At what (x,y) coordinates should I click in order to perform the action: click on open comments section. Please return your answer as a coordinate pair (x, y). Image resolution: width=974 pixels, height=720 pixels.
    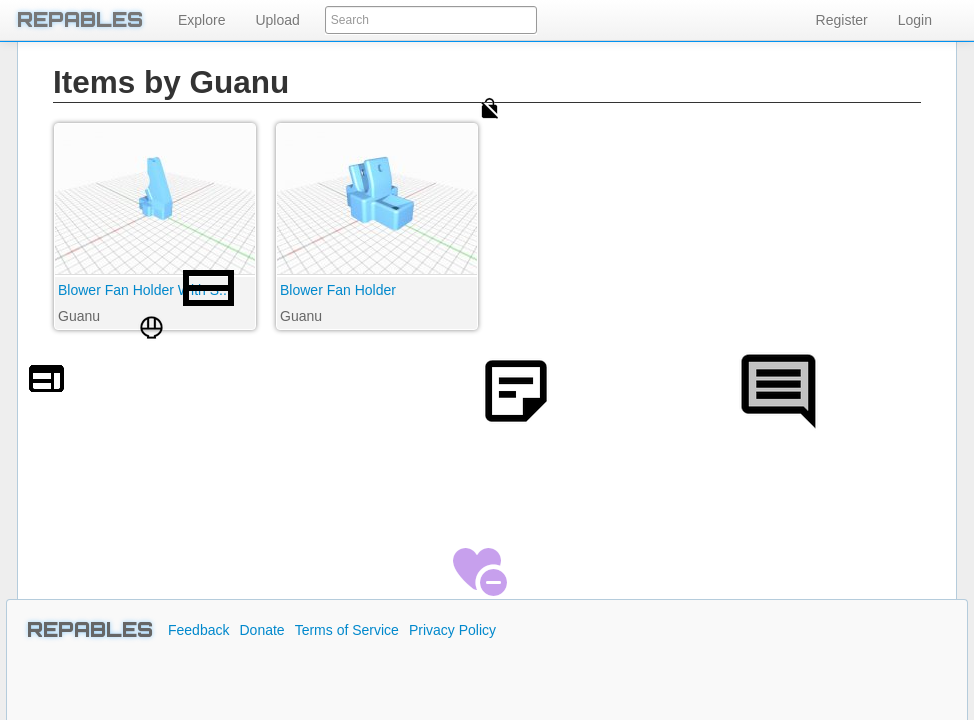
    Looking at the image, I should click on (778, 391).